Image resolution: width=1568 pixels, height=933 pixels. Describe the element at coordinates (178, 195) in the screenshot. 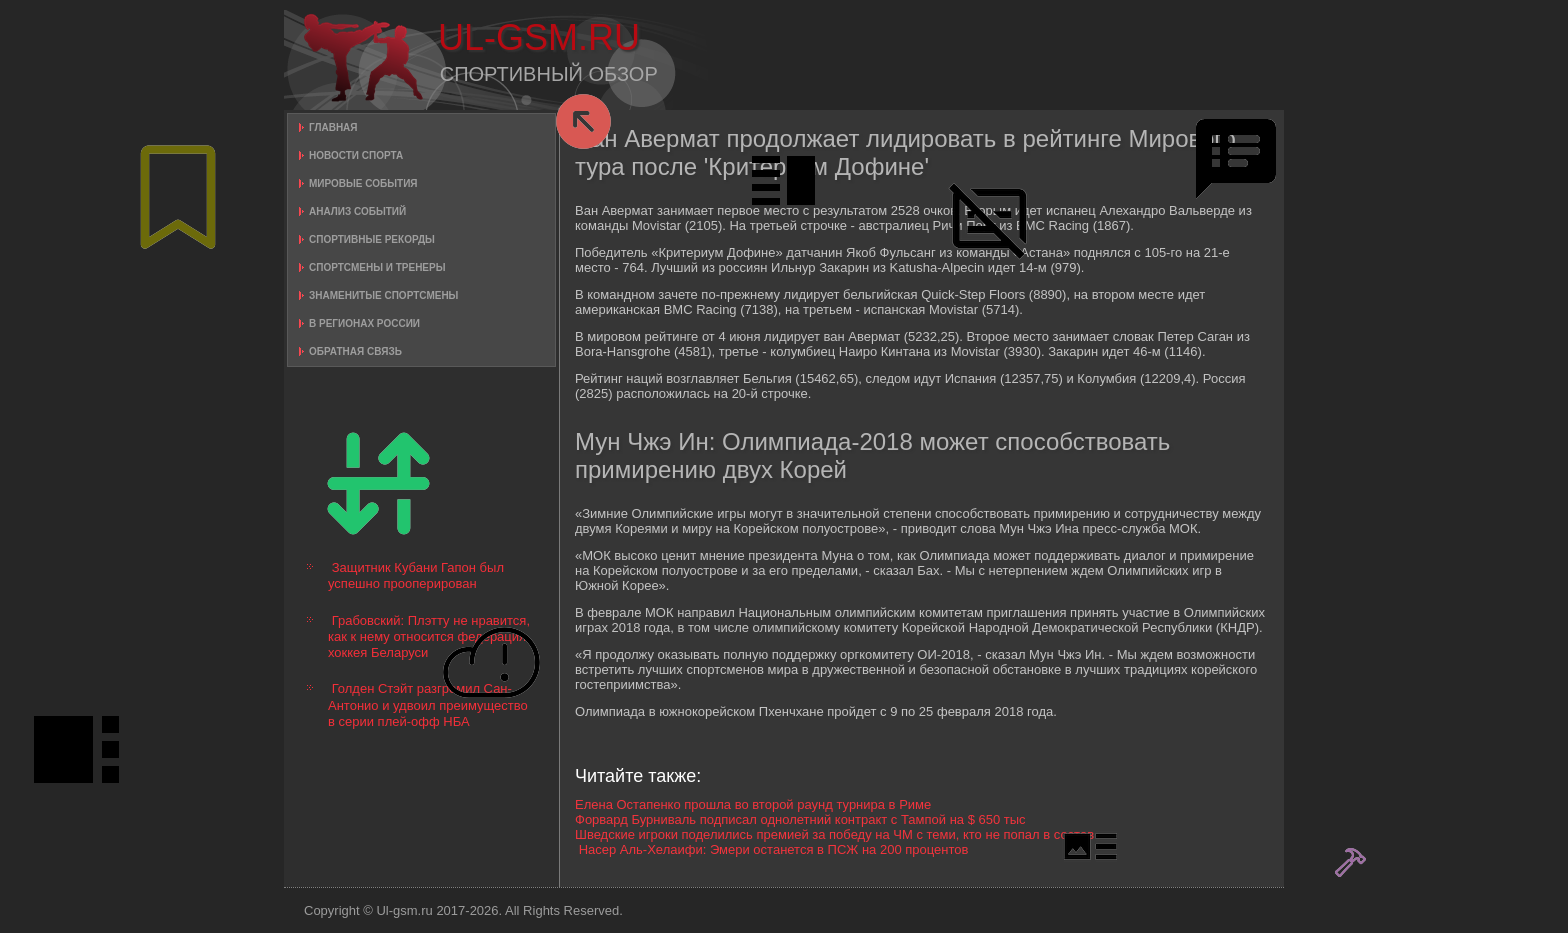

I see `save this item for later` at that location.